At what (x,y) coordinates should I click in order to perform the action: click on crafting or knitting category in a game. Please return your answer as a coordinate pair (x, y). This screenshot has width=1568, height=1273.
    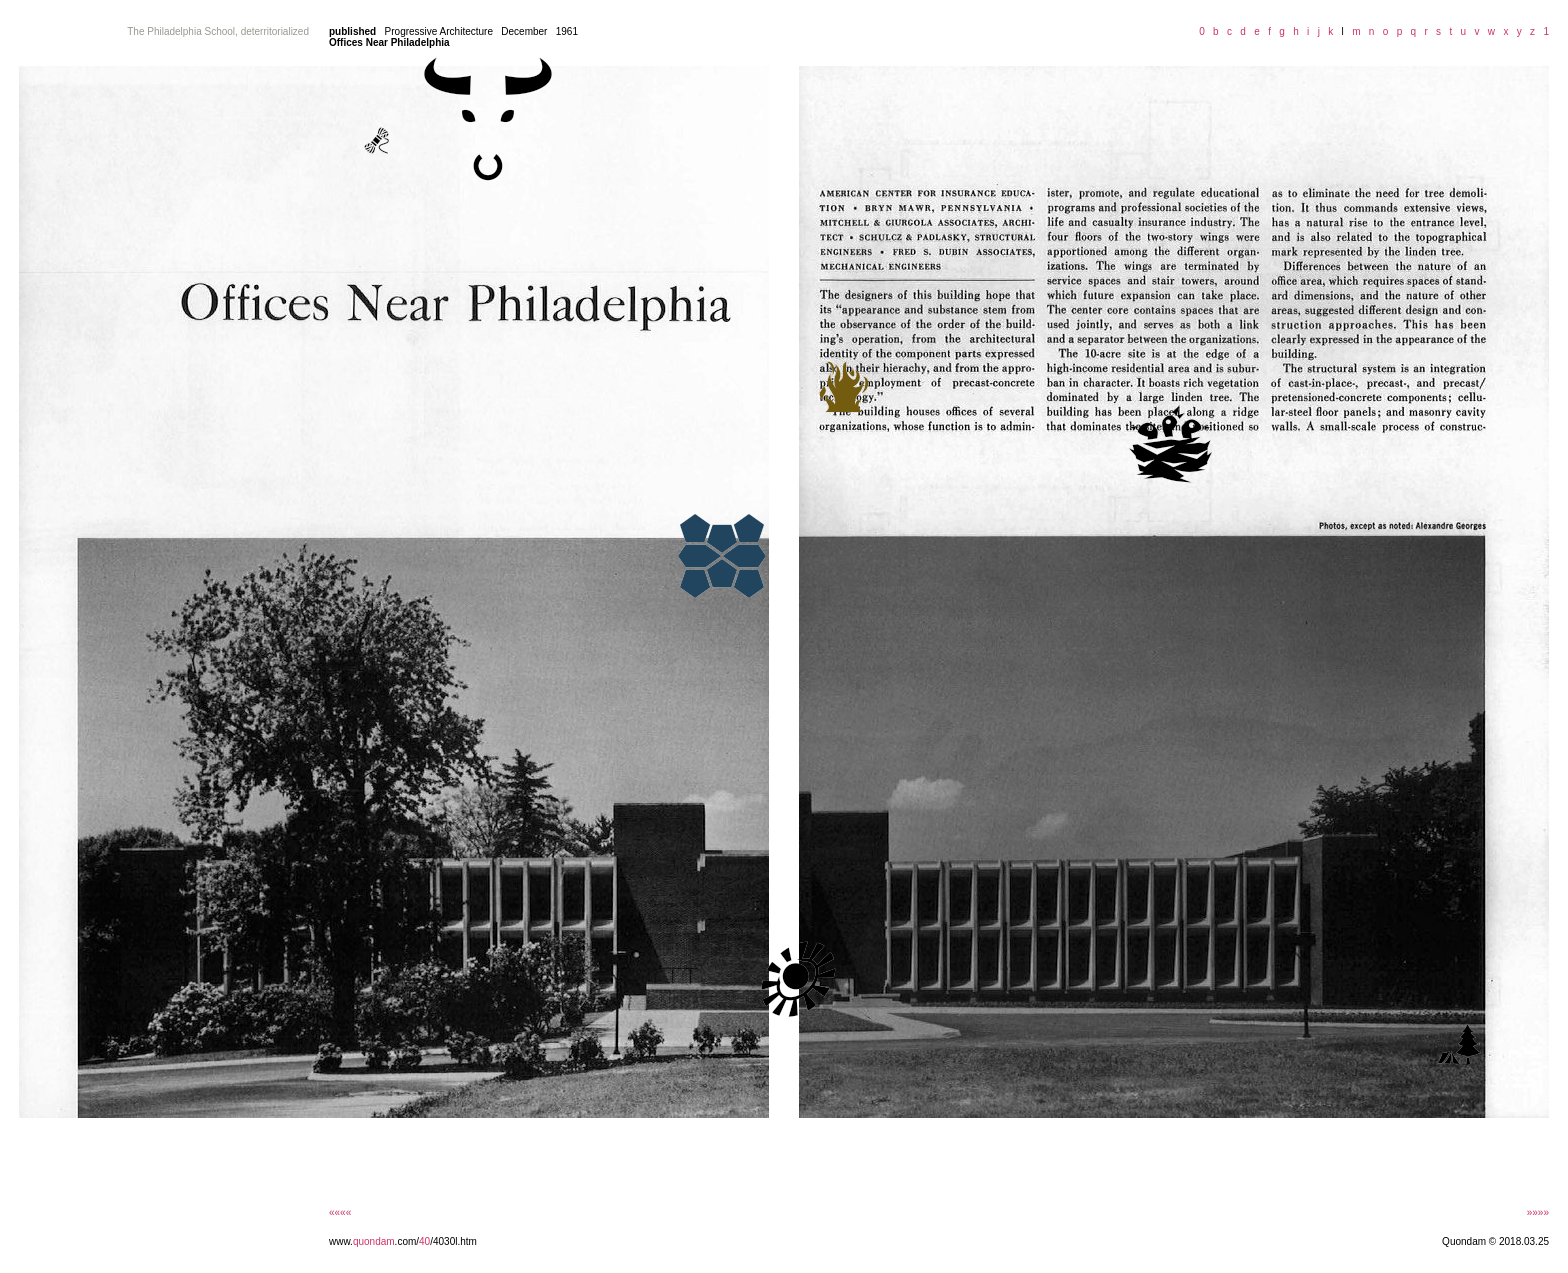
    Looking at the image, I should click on (376, 140).